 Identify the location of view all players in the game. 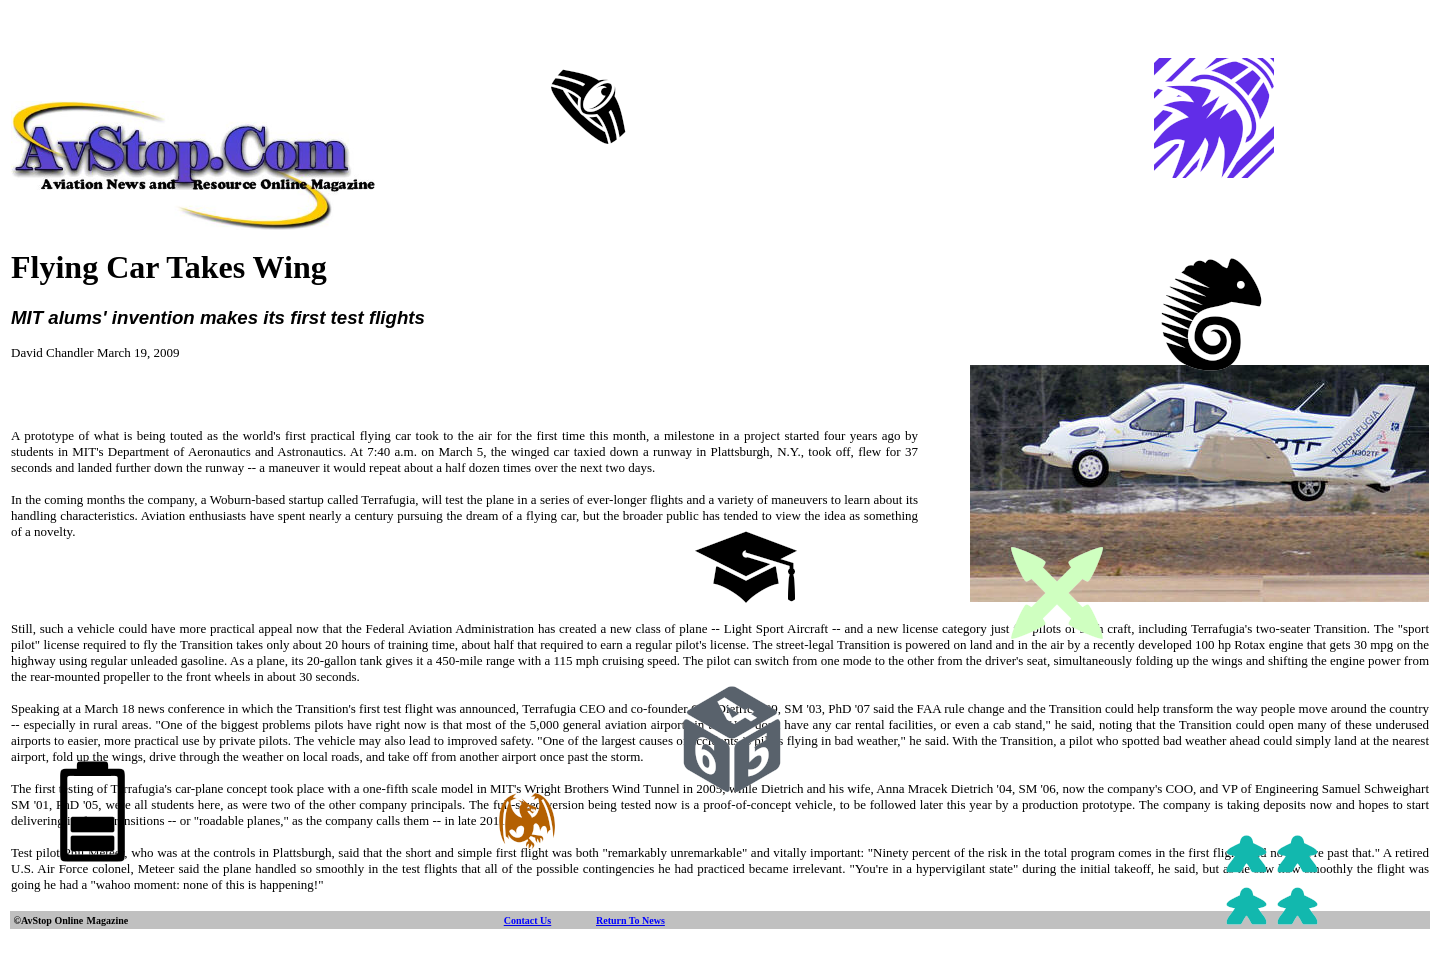
(1272, 880).